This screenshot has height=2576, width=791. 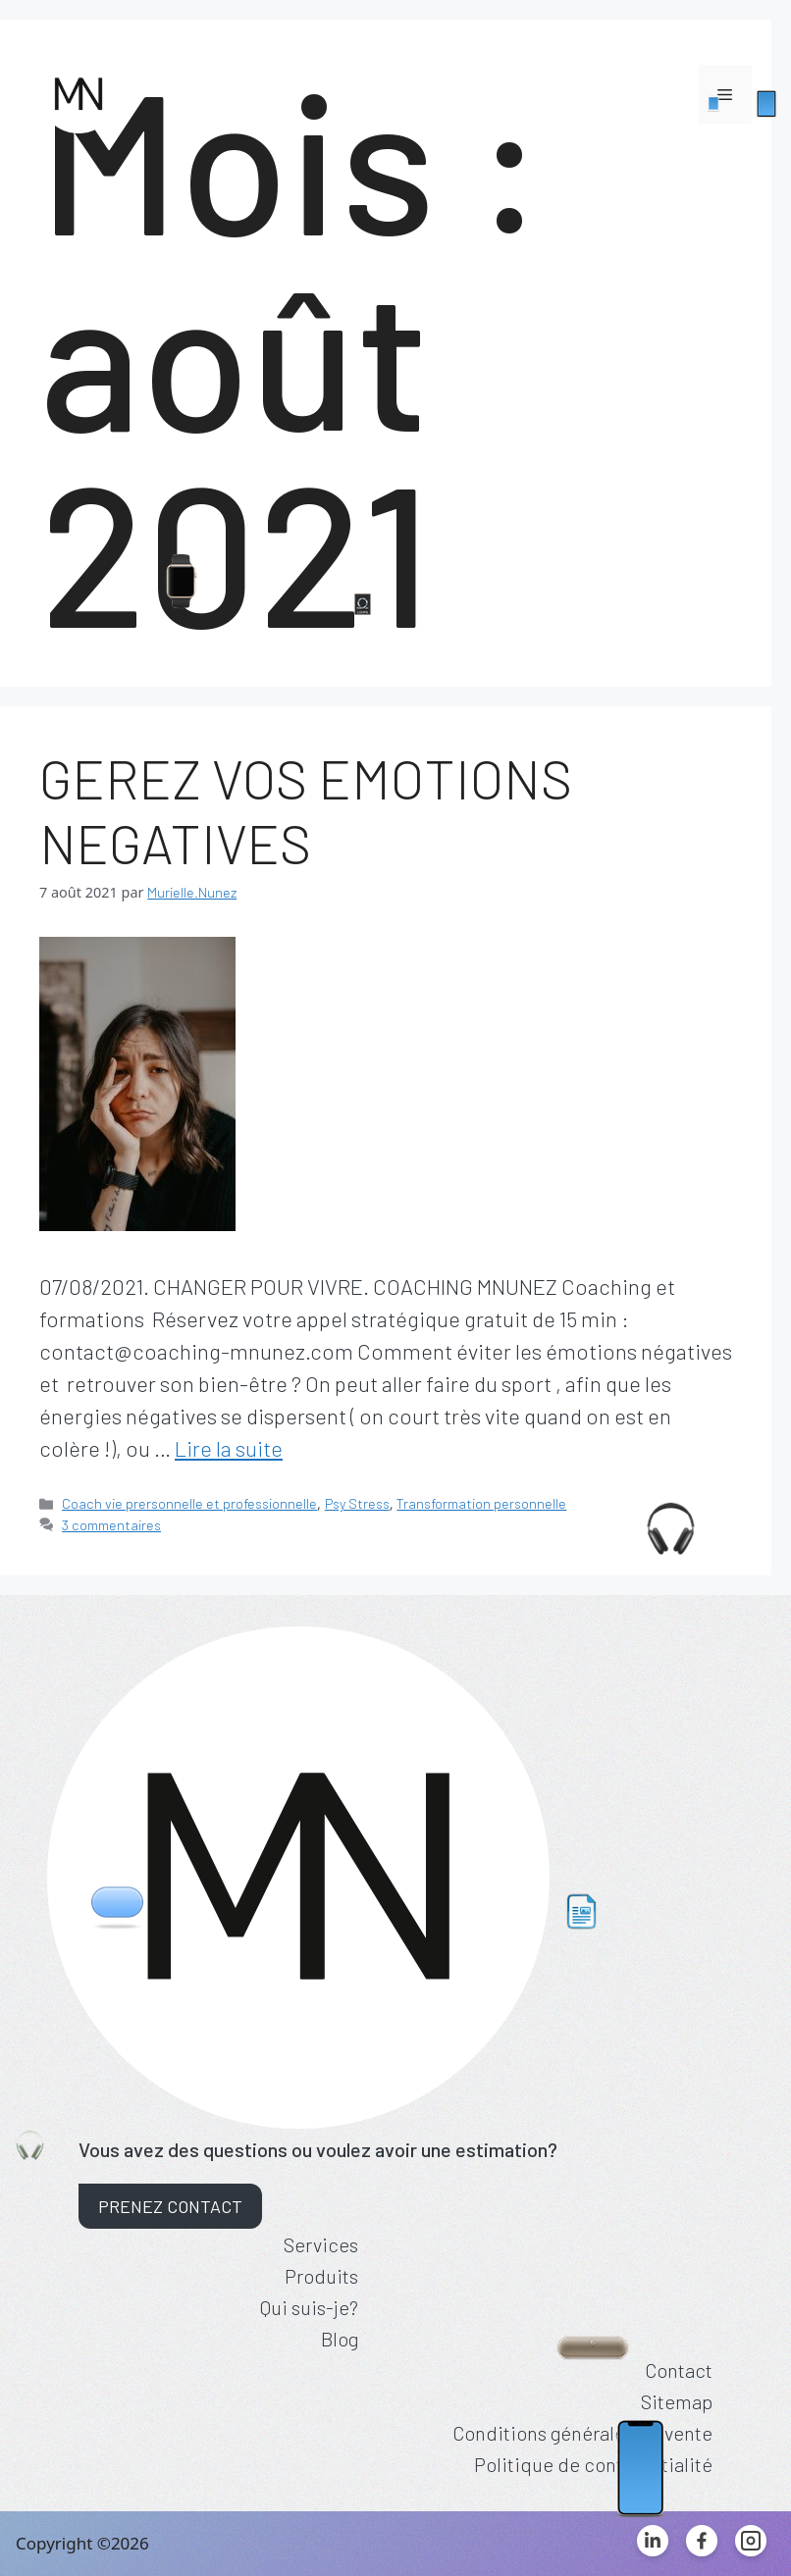 What do you see at coordinates (117, 1904) in the screenshot?
I see `add or manage labels for items` at bounding box center [117, 1904].